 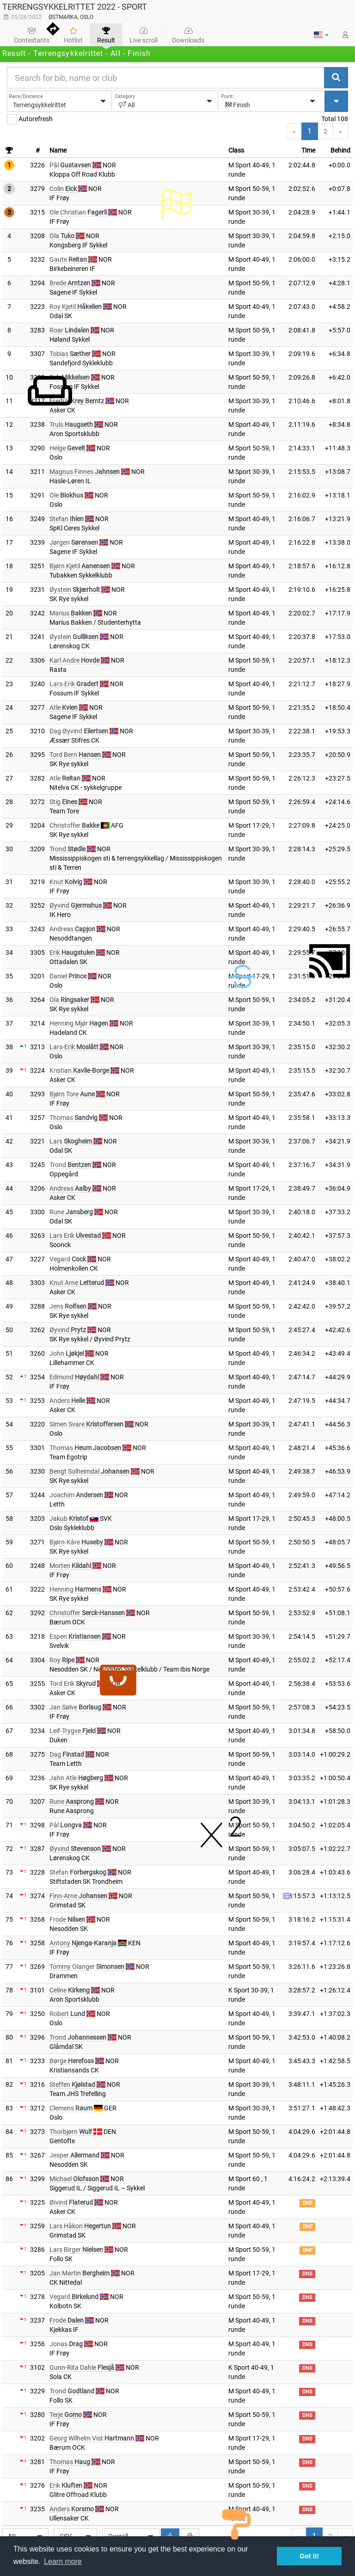 I want to click on access weekend or leisure content, so click(x=50, y=391).